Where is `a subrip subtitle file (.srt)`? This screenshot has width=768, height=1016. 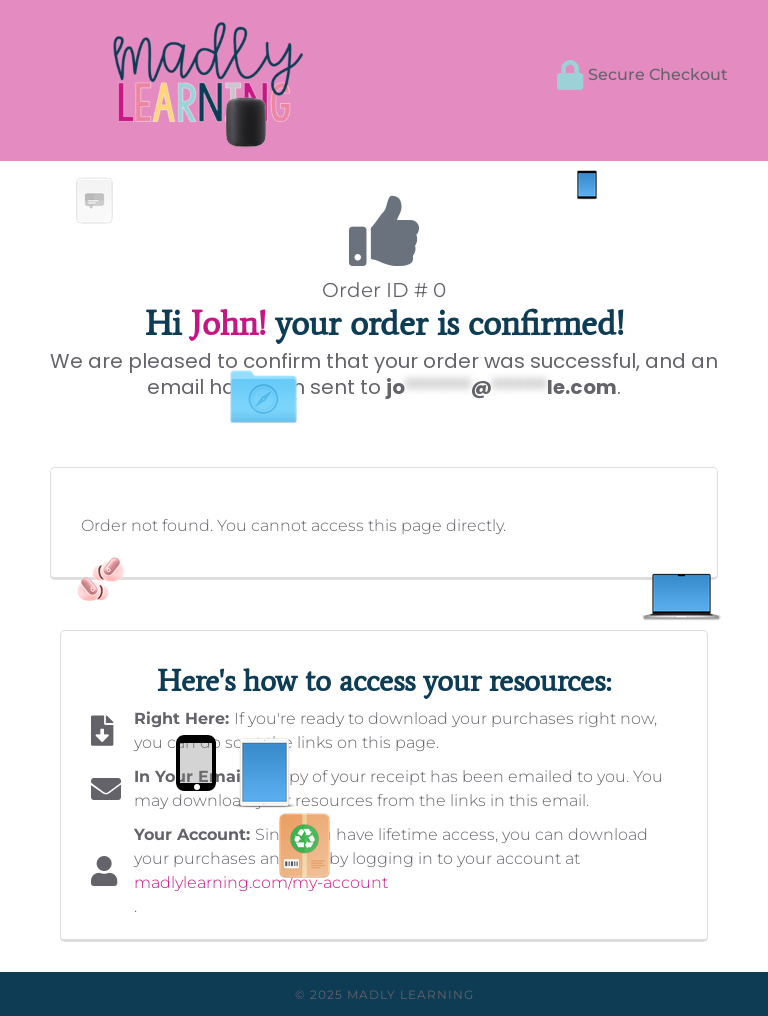 a subrip subtitle file (.srt) is located at coordinates (94, 200).